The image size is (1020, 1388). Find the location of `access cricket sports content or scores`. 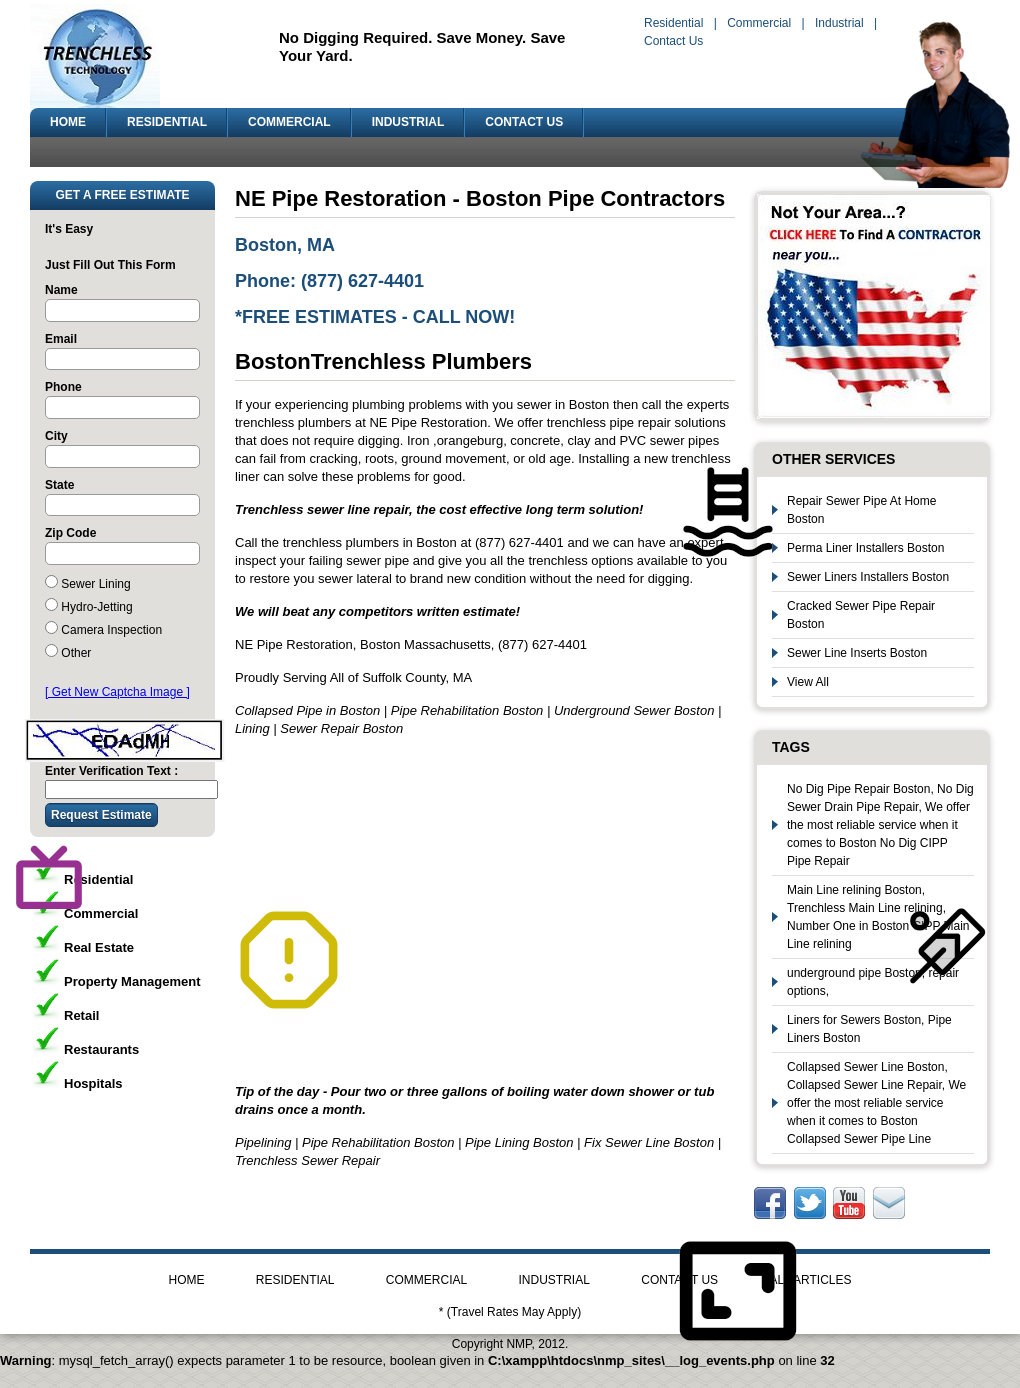

access cricket sports content or scores is located at coordinates (943, 944).